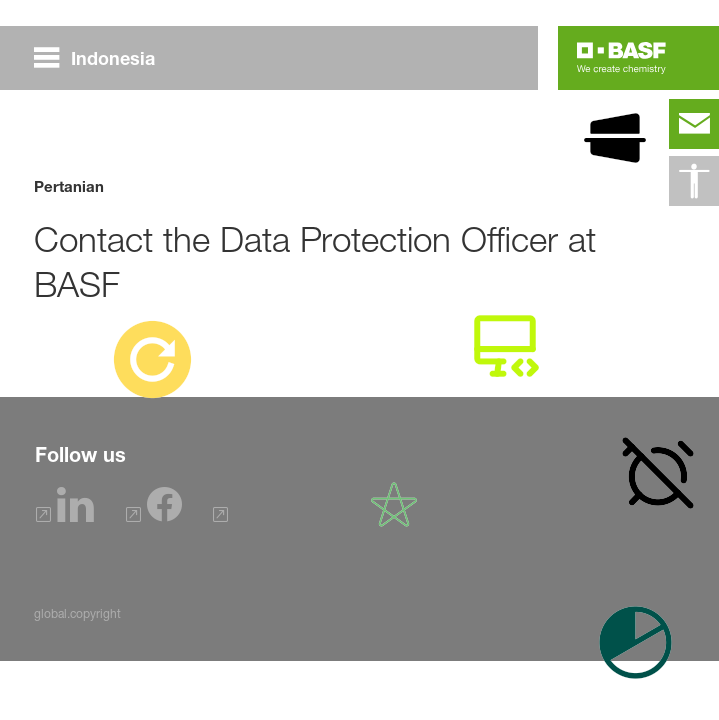  I want to click on refresh or reload content, so click(152, 359).